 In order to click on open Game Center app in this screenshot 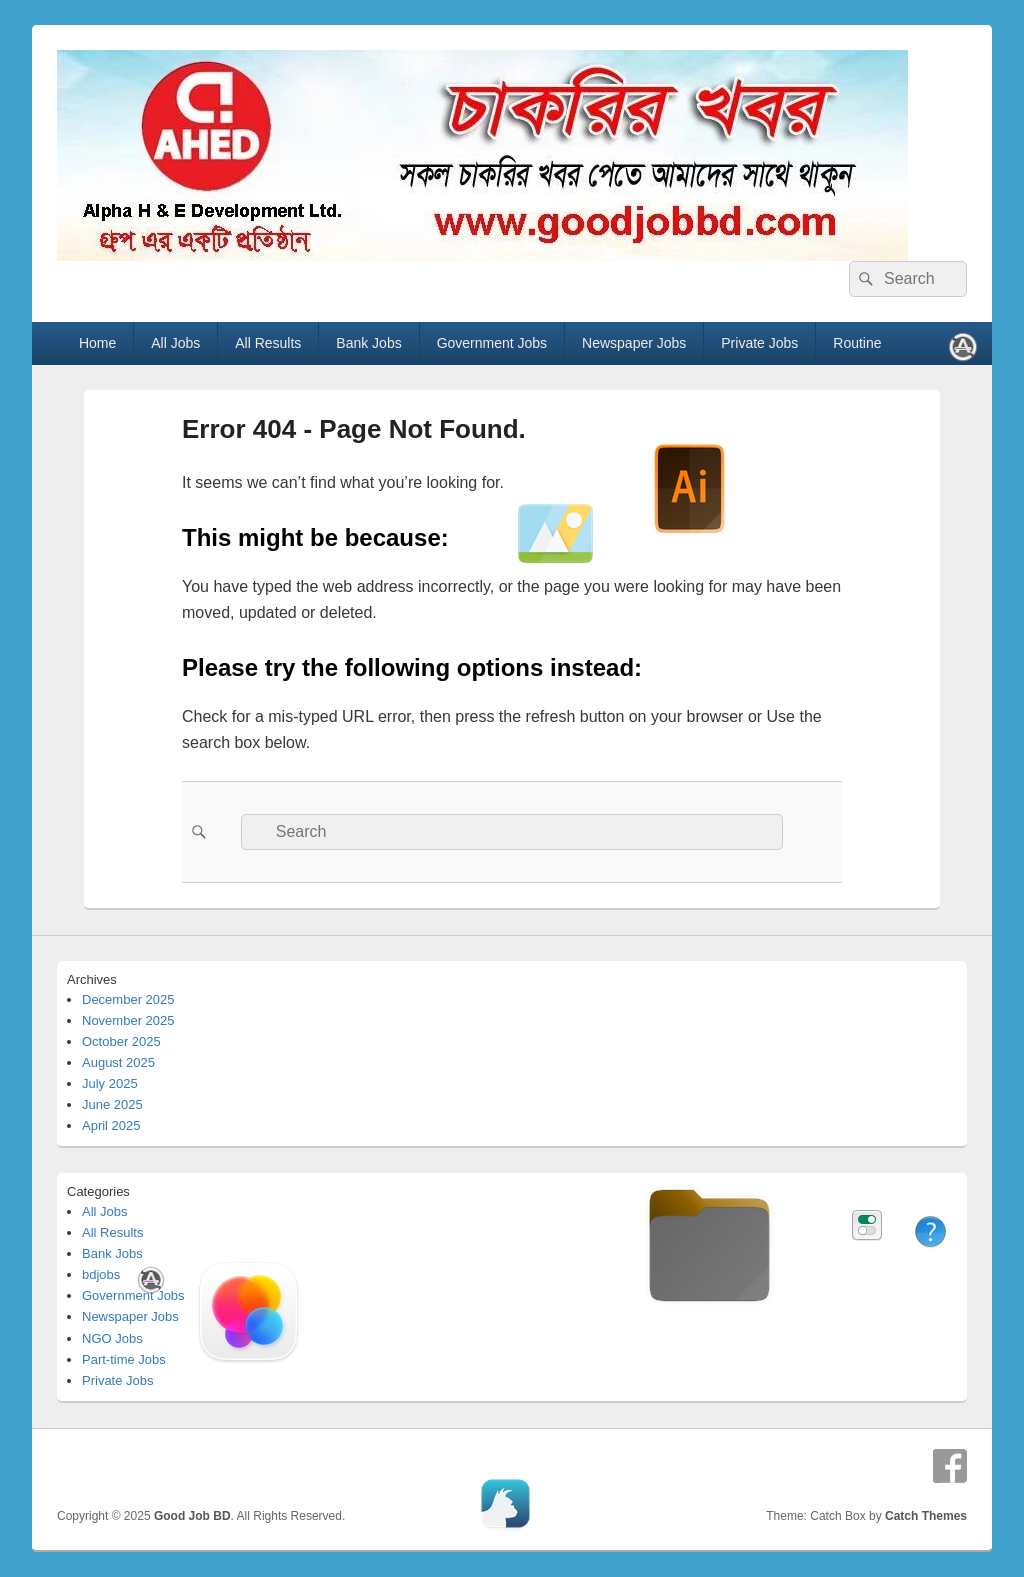, I will do `click(248, 1311)`.